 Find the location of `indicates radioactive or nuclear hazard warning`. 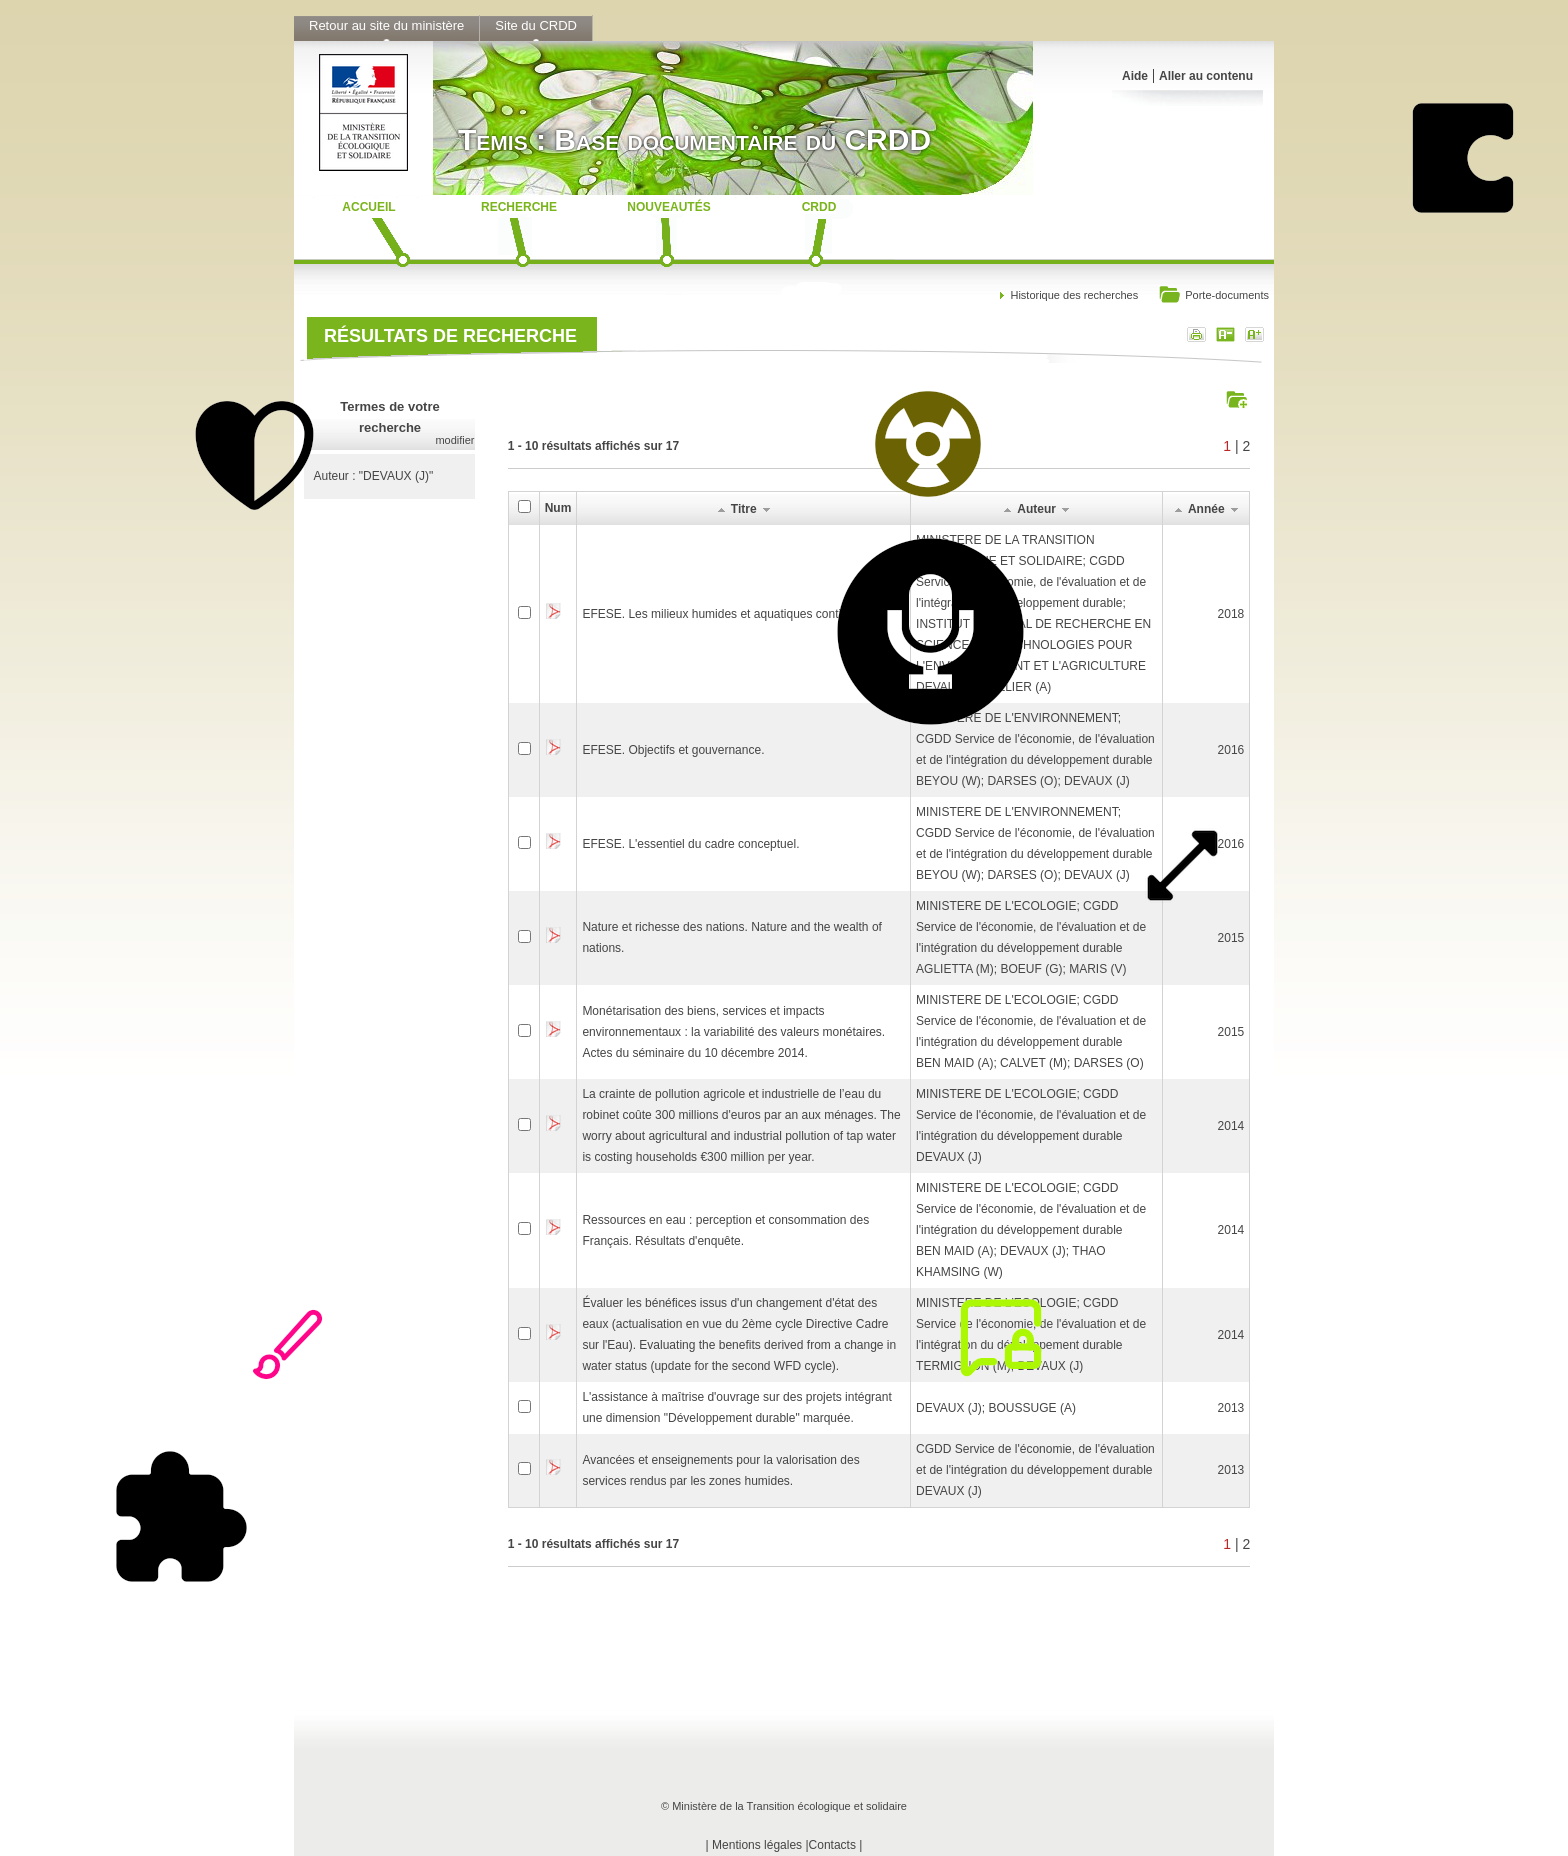

indicates radioactive or nuclear hazard warning is located at coordinates (928, 444).